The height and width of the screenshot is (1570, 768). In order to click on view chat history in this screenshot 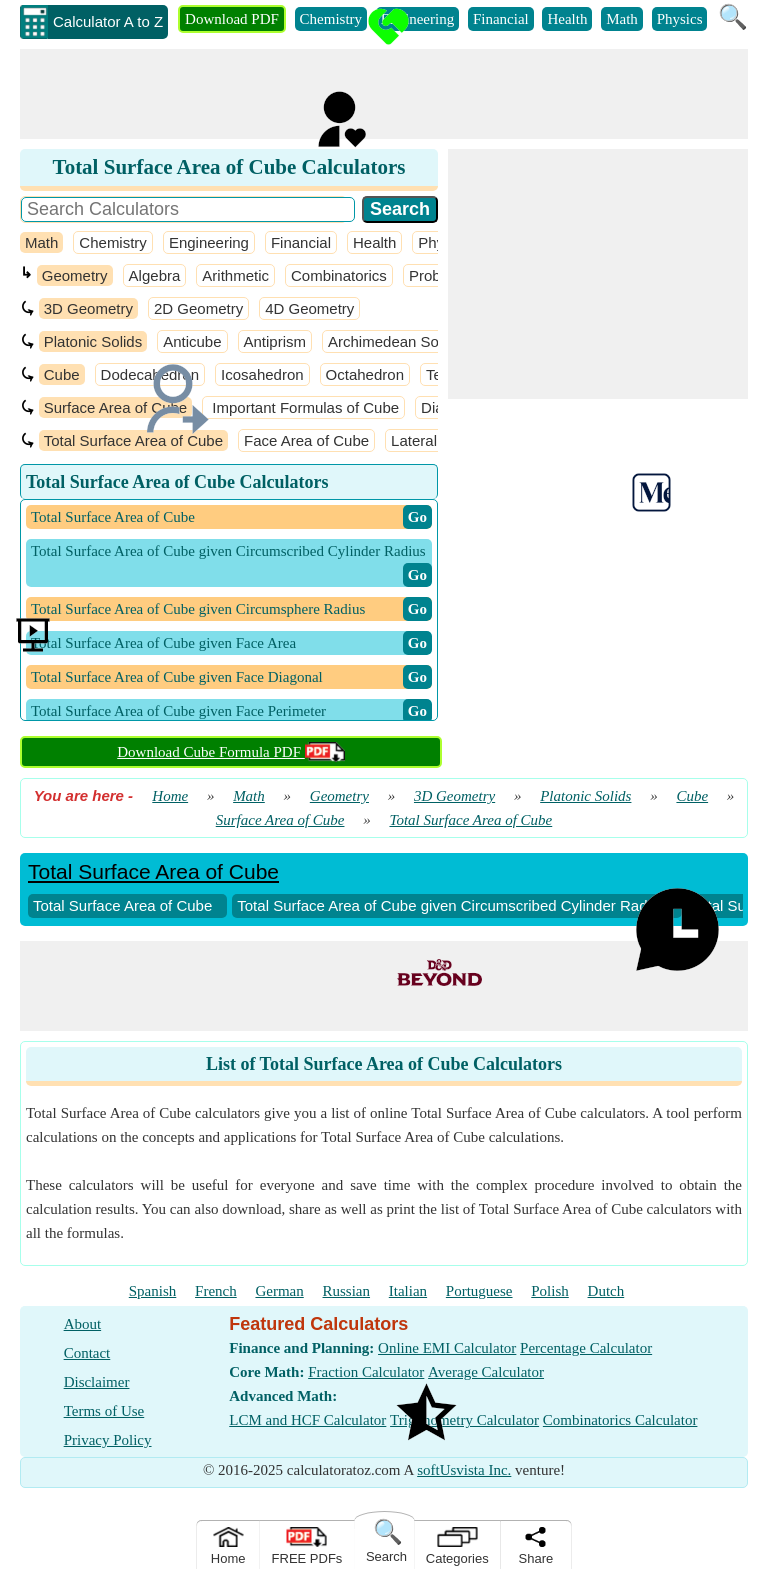, I will do `click(677, 929)`.